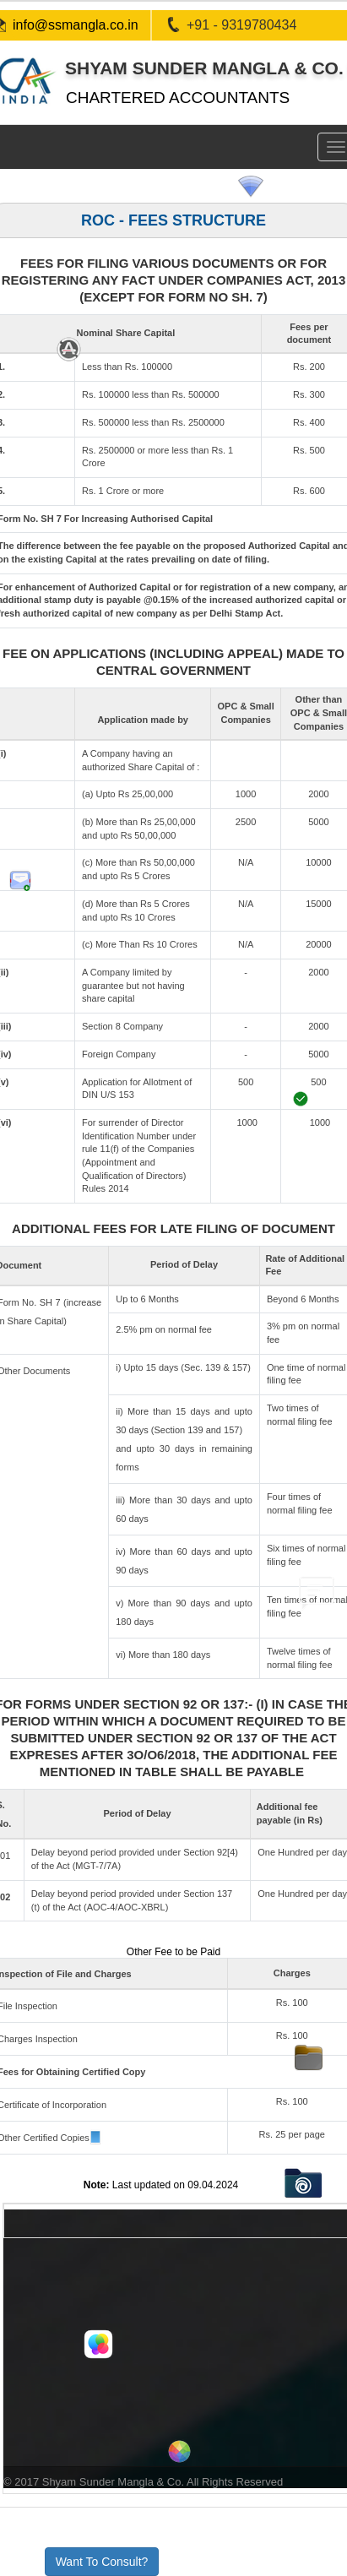 Image resolution: width=347 pixels, height=2576 pixels. I want to click on open ubisoft connect (uplay) game files folder, so click(303, 2184).